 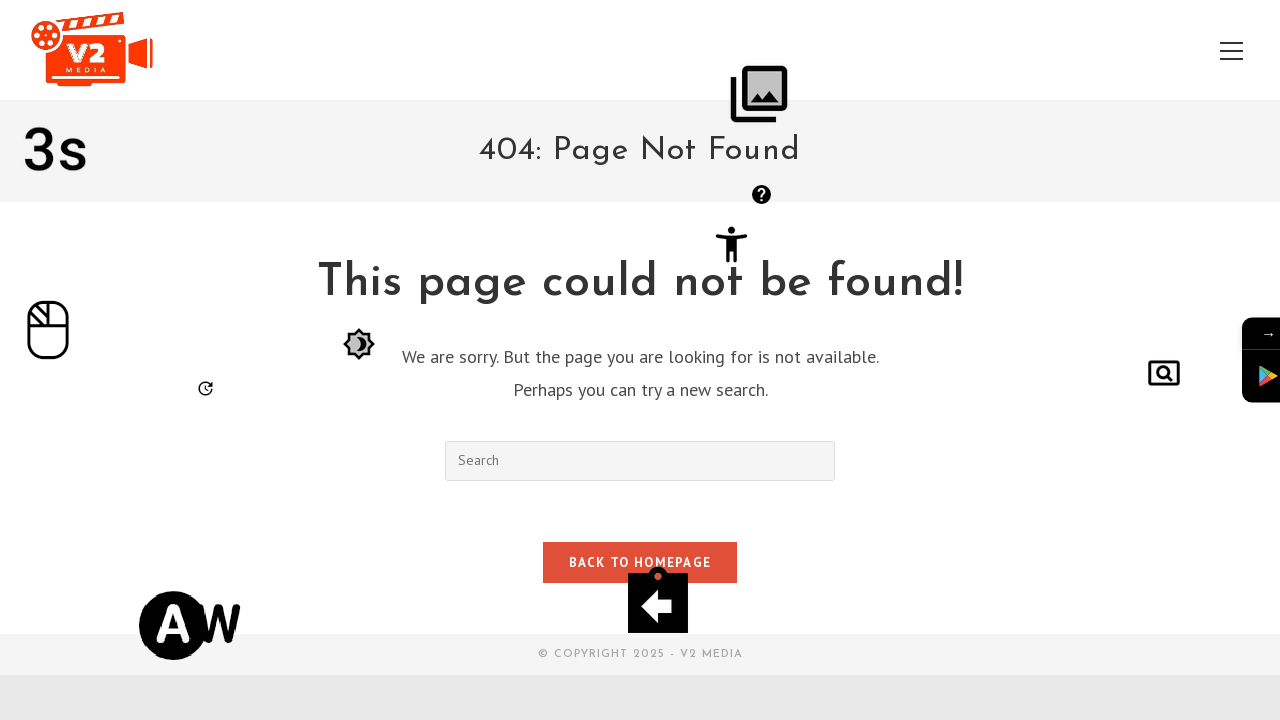 I want to click on indicates left mouse button click action, so click(x=48, y=330).